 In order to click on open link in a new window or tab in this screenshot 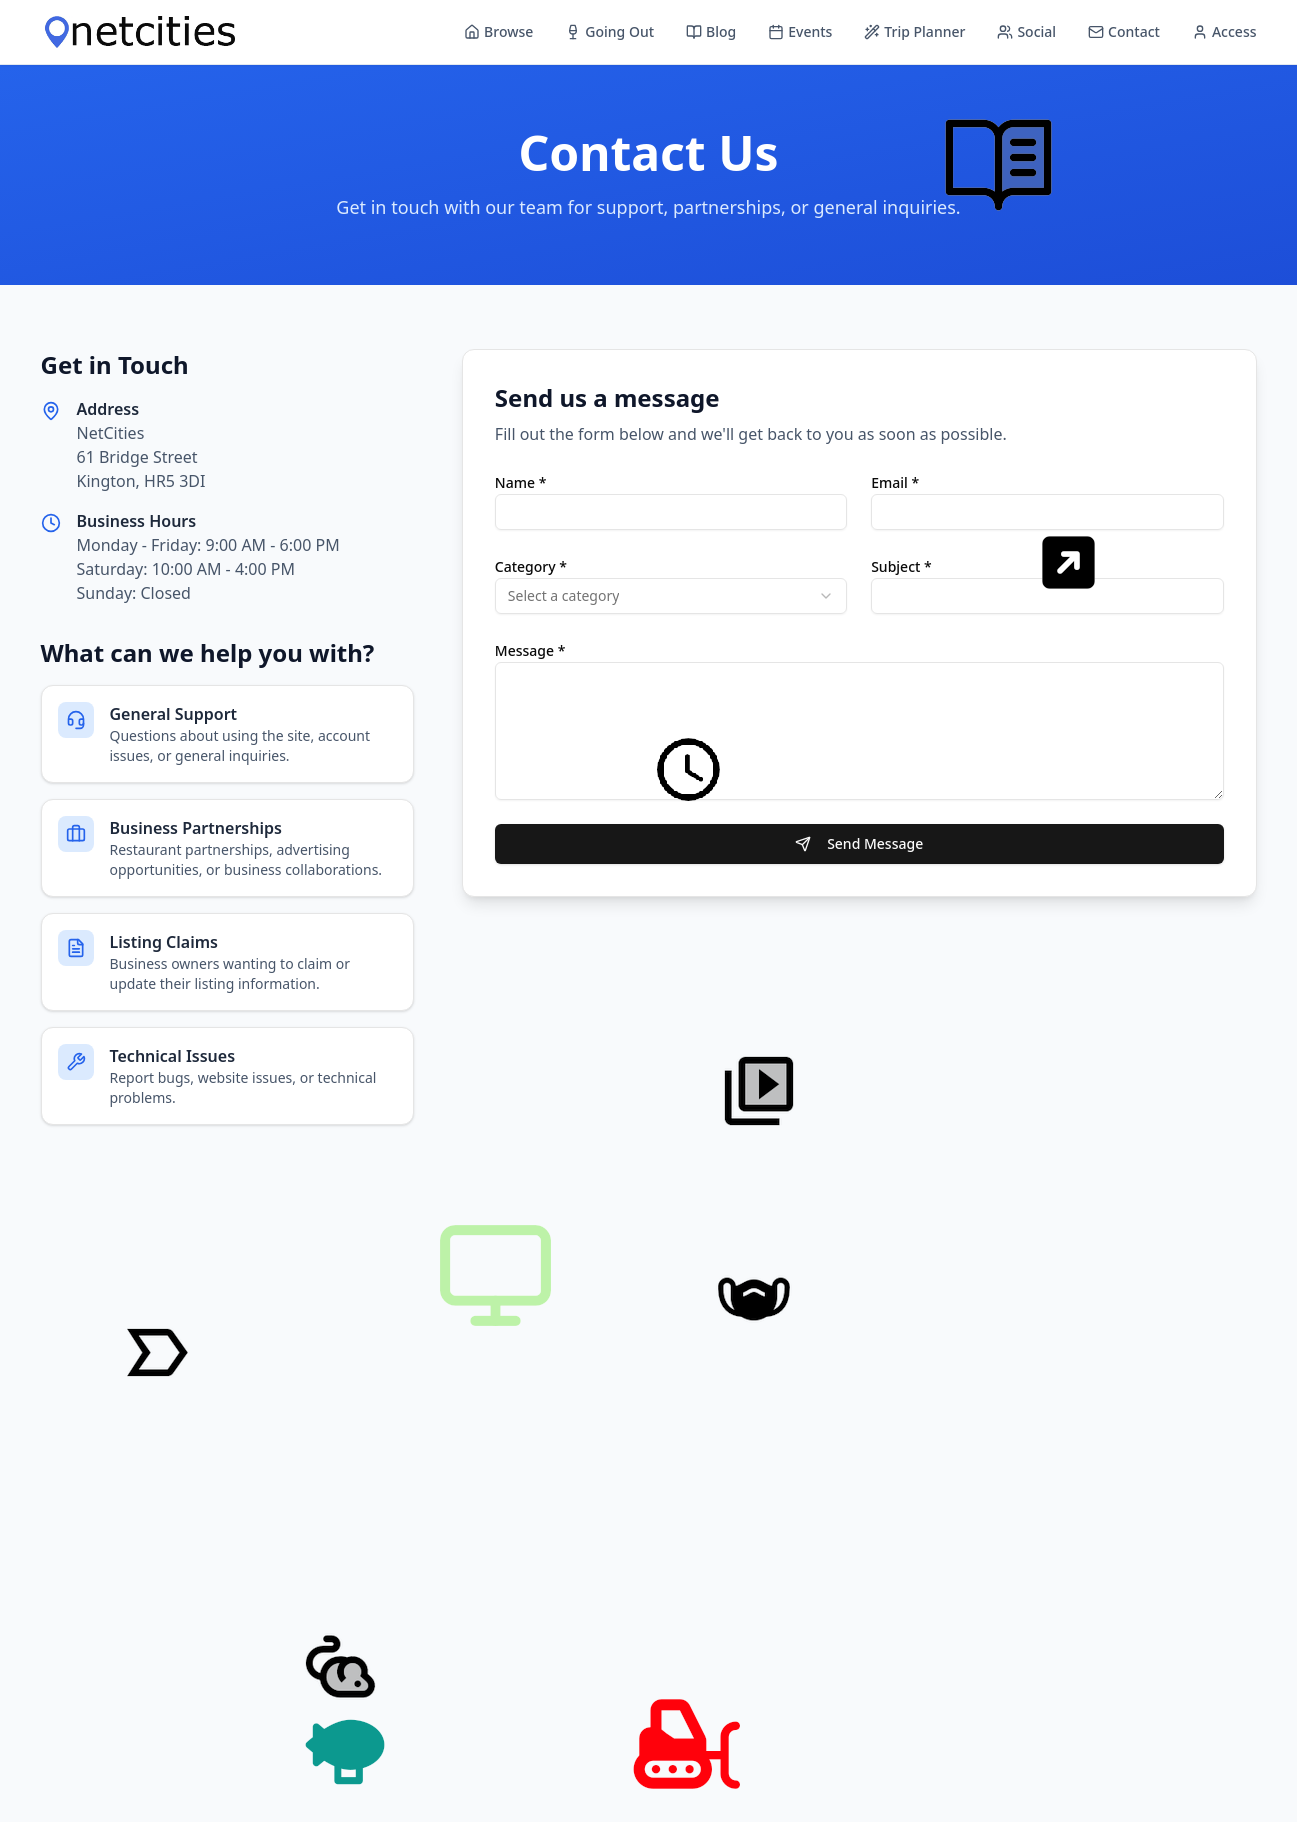, I will do `click(1068, 562)`.